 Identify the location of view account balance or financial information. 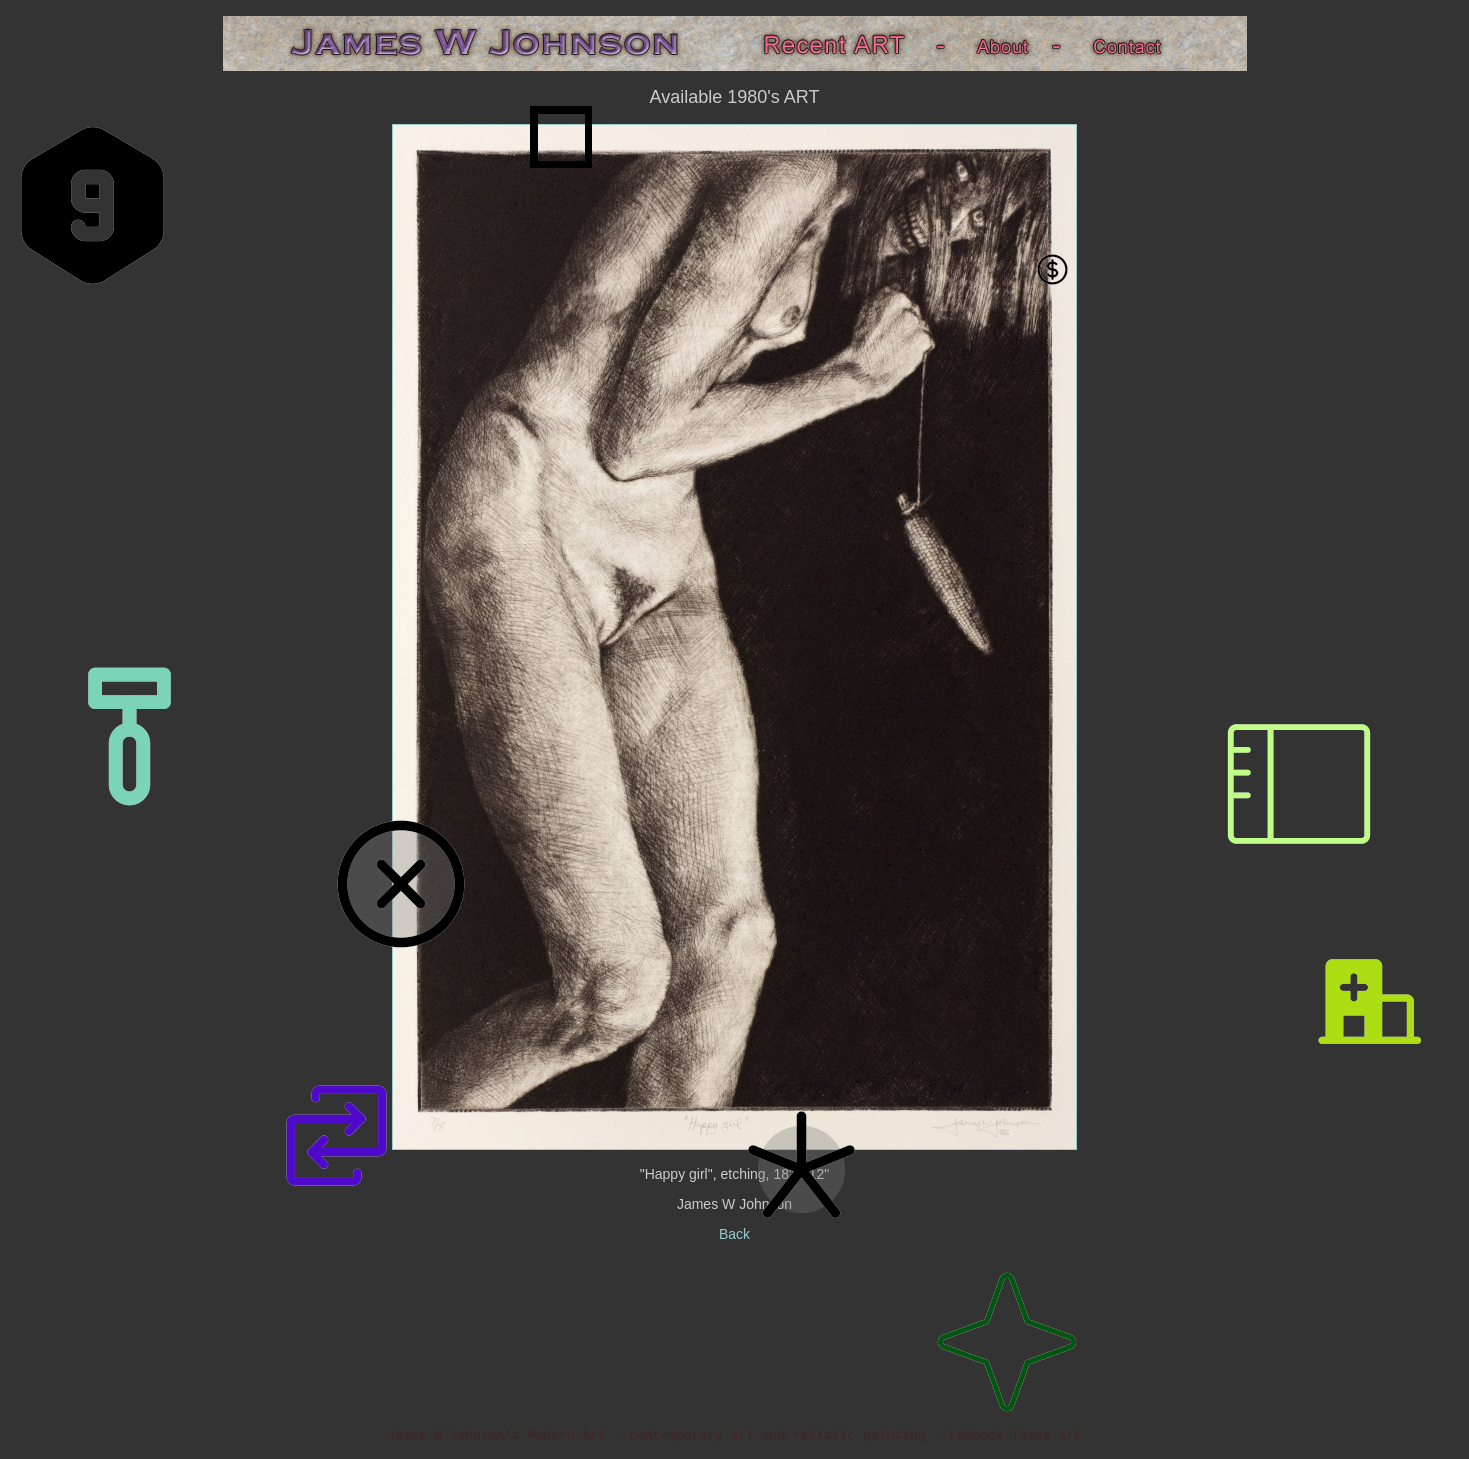
(1052, 269).